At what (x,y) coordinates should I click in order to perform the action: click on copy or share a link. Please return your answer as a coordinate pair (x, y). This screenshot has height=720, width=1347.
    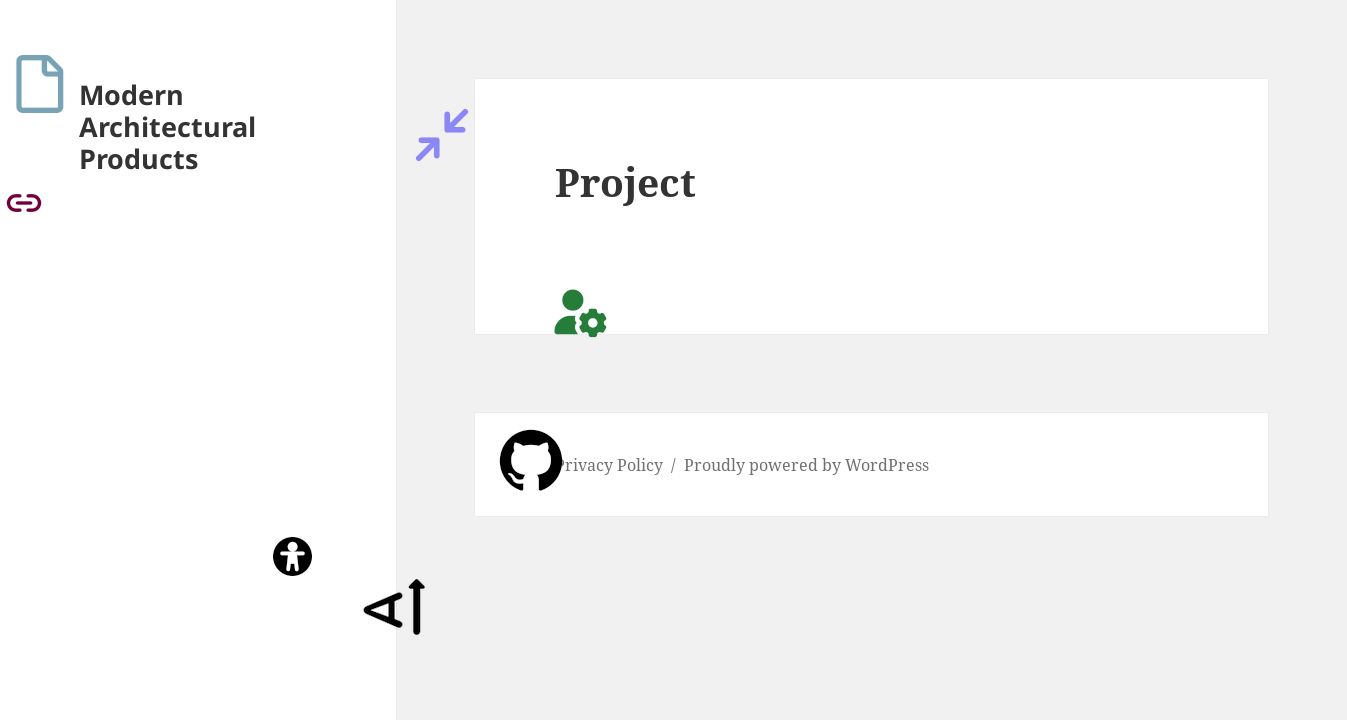
    Looking at the image, I should click on (24, 203).